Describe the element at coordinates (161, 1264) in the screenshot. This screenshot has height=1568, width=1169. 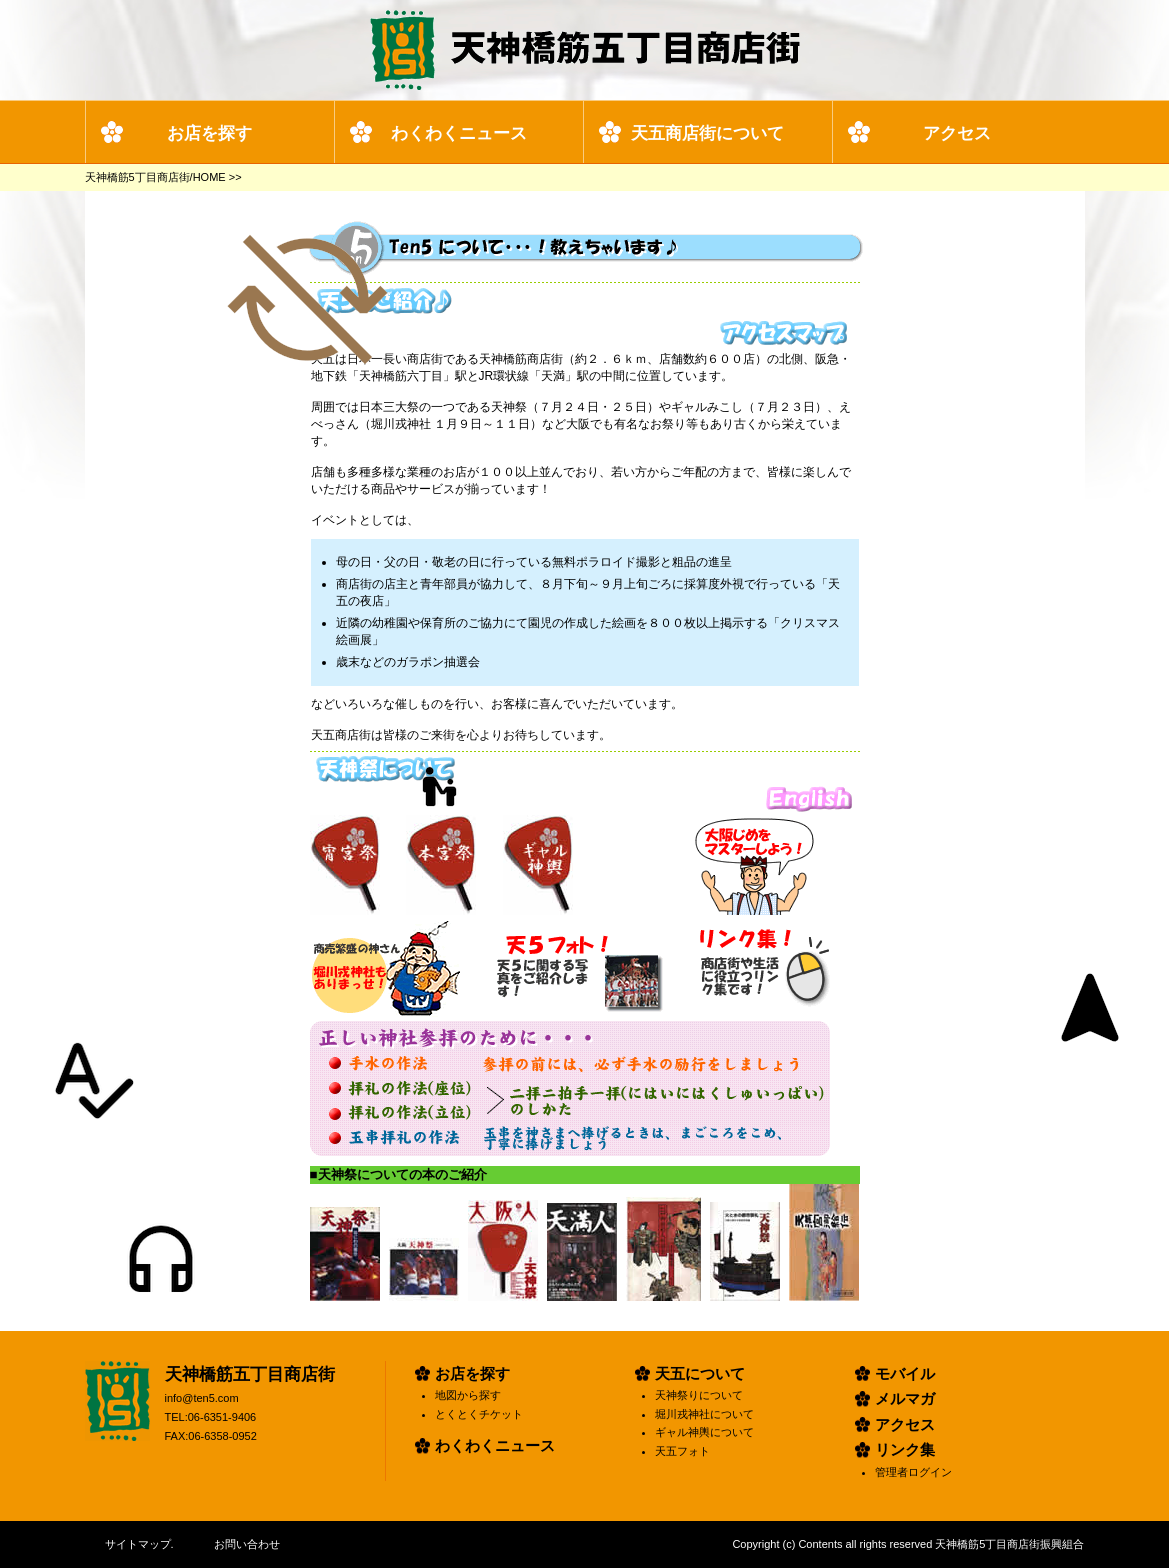
I see `access audio or voice settings` at that location.